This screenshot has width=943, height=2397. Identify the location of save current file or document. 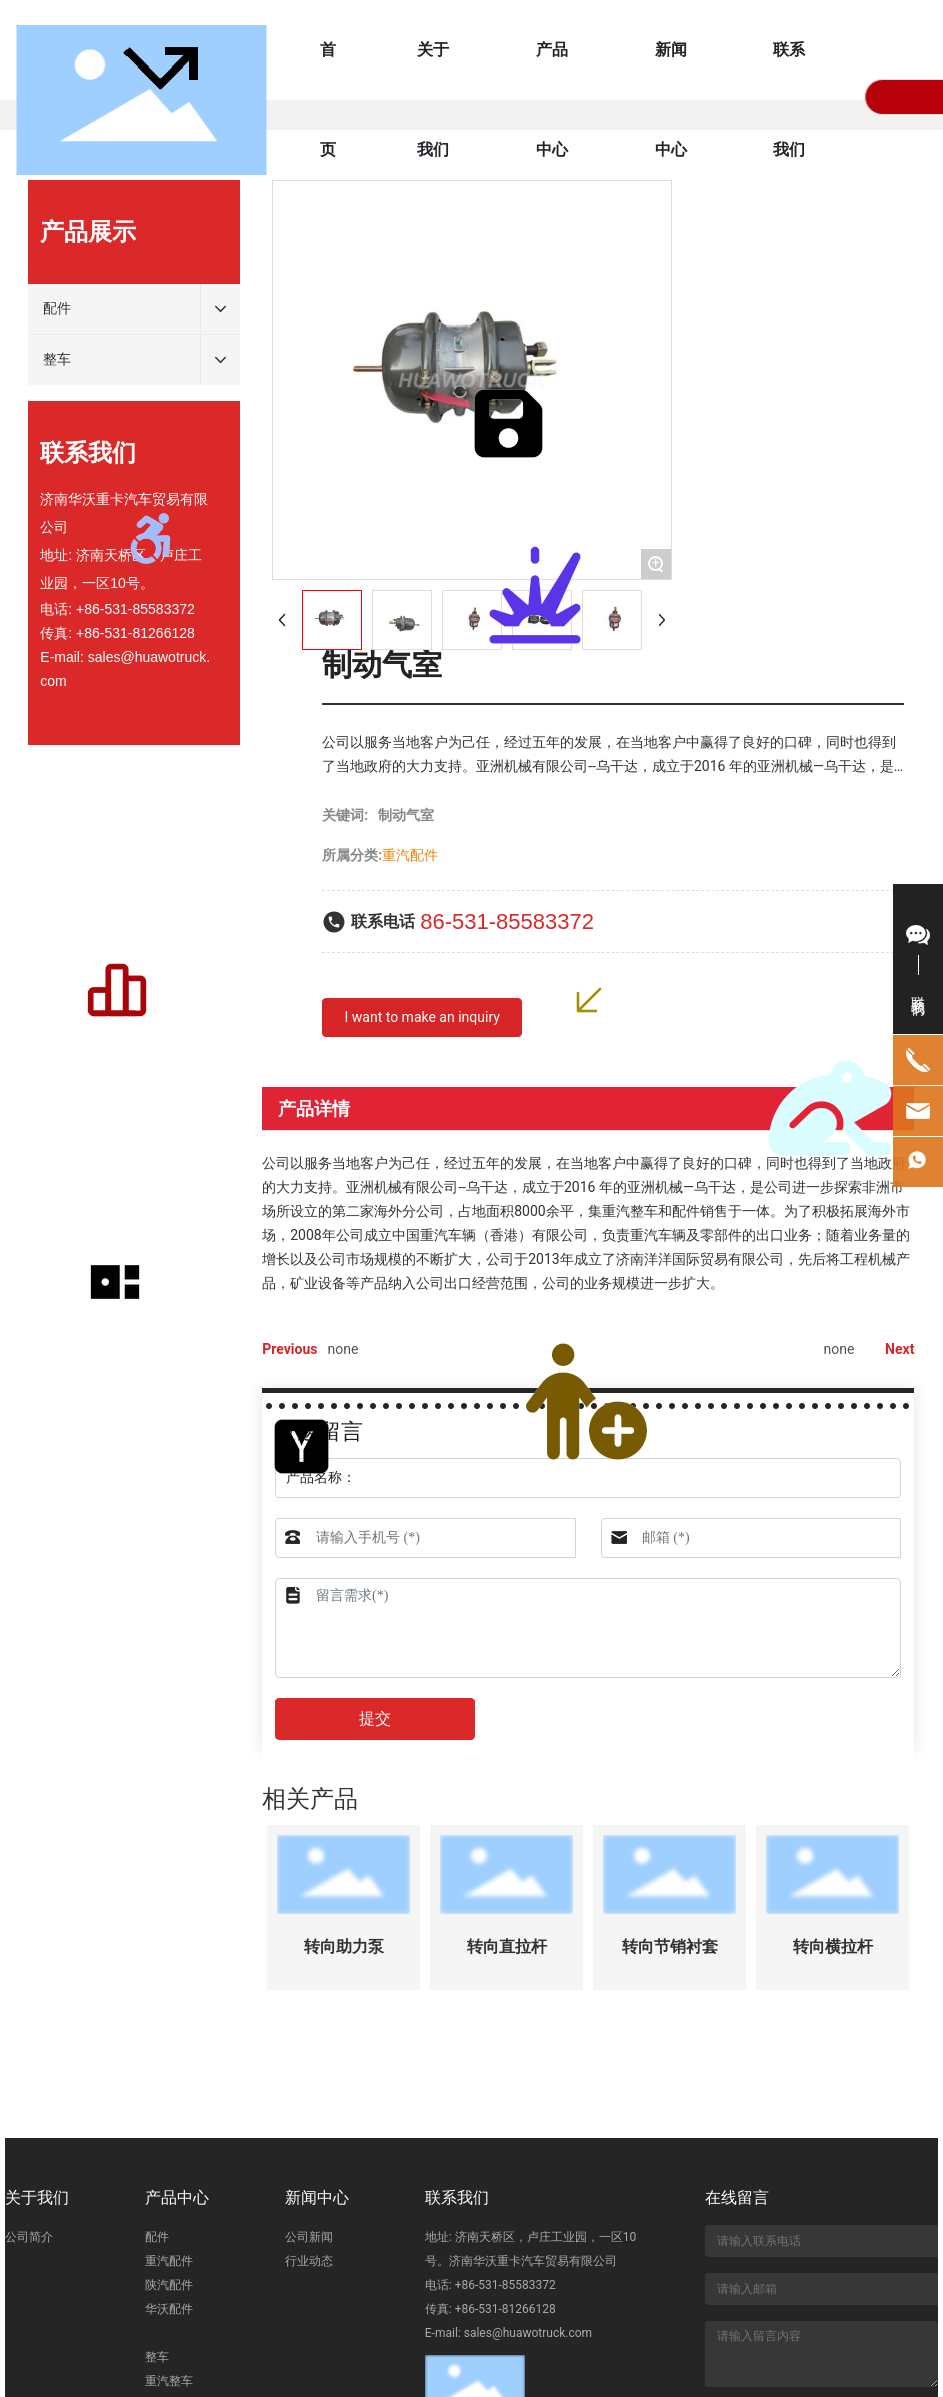
(508, 423).